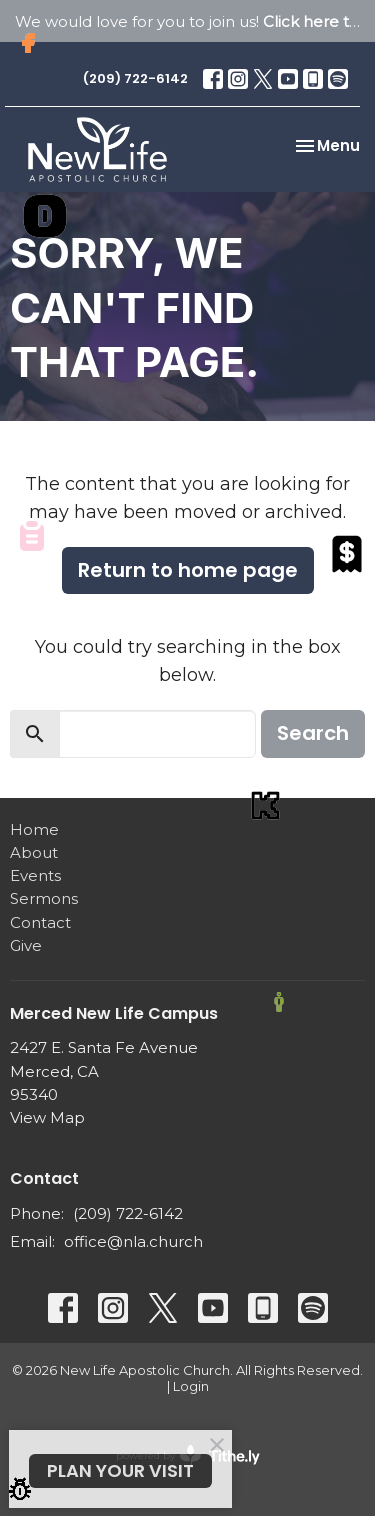 The image size is (375, 1516). Describe the element at coordinates (265, 805) in the screenshot. I see `visit kick streaming platform` at that location.